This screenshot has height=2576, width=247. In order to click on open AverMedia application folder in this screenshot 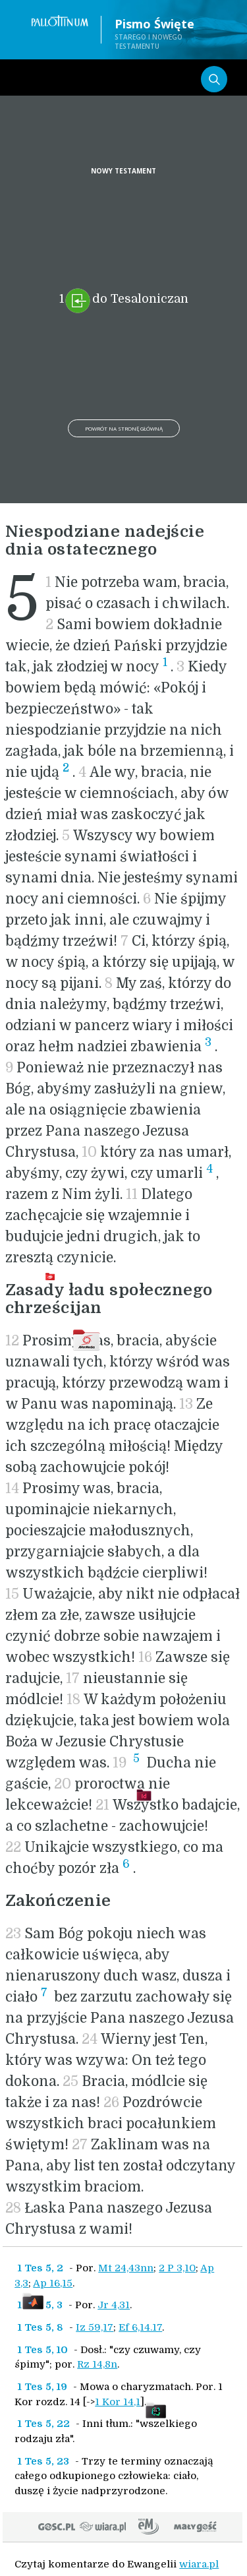, I will do `click(86, 1341)`.